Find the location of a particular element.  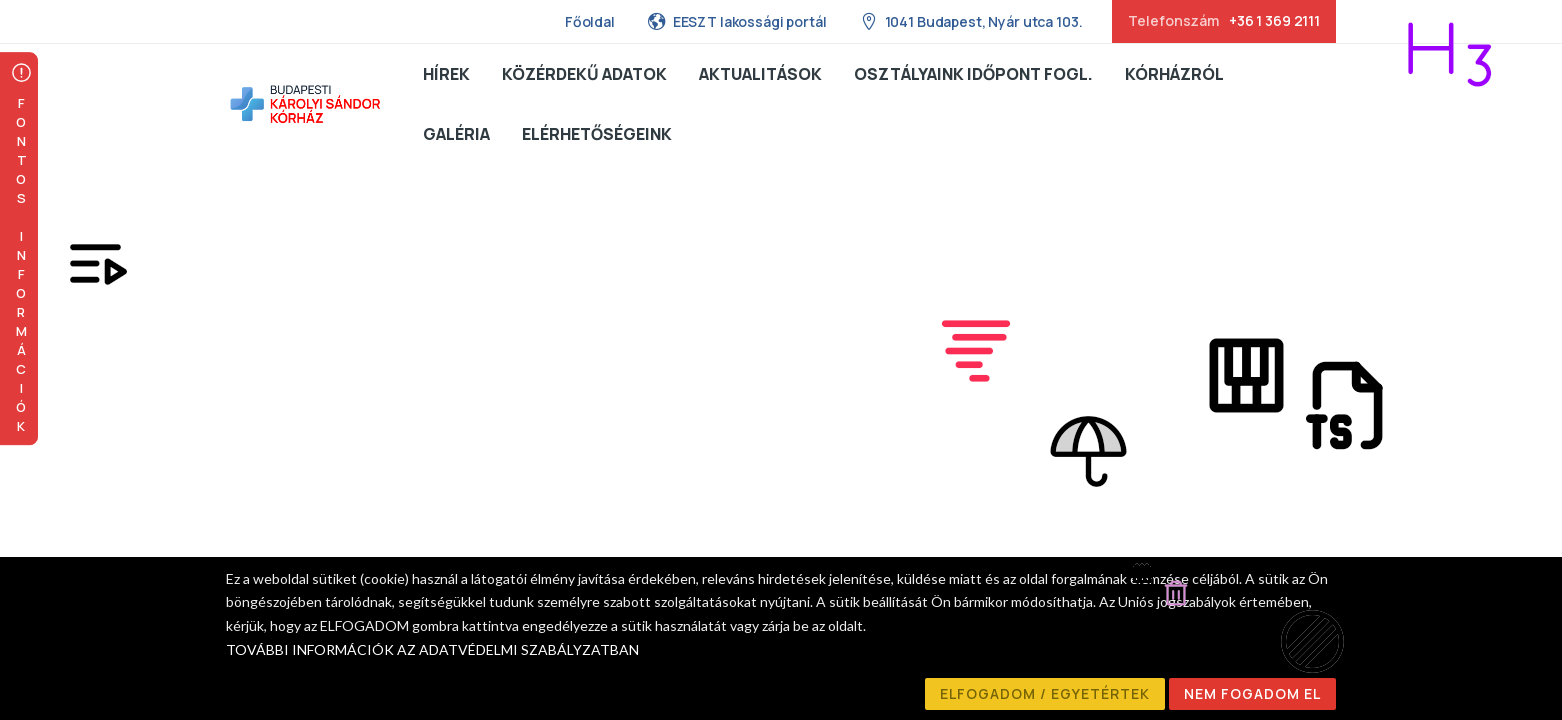

indicates restricted or prohibited action is located at coordinates (1312, 641).